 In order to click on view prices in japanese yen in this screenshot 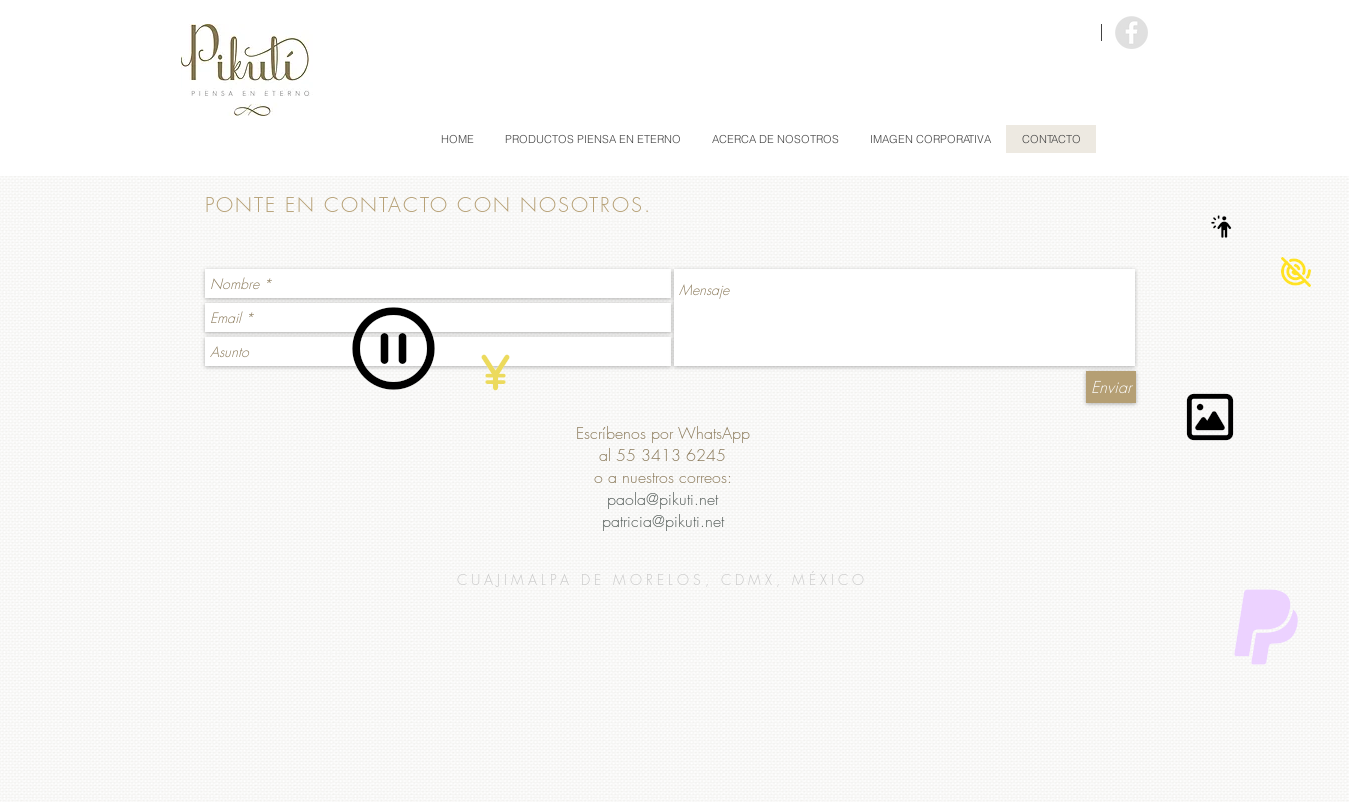, I will do `click(495, 372)`.